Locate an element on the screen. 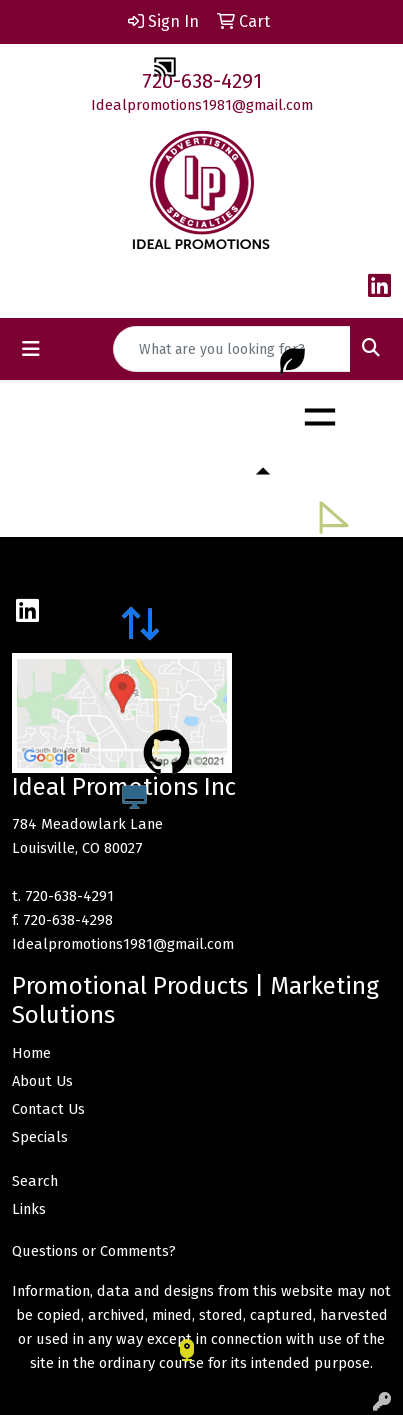 Image resolution: width=403 pixels, height=1415 pixels. enable webcam or video camera is located at coordinates (187, 1350).